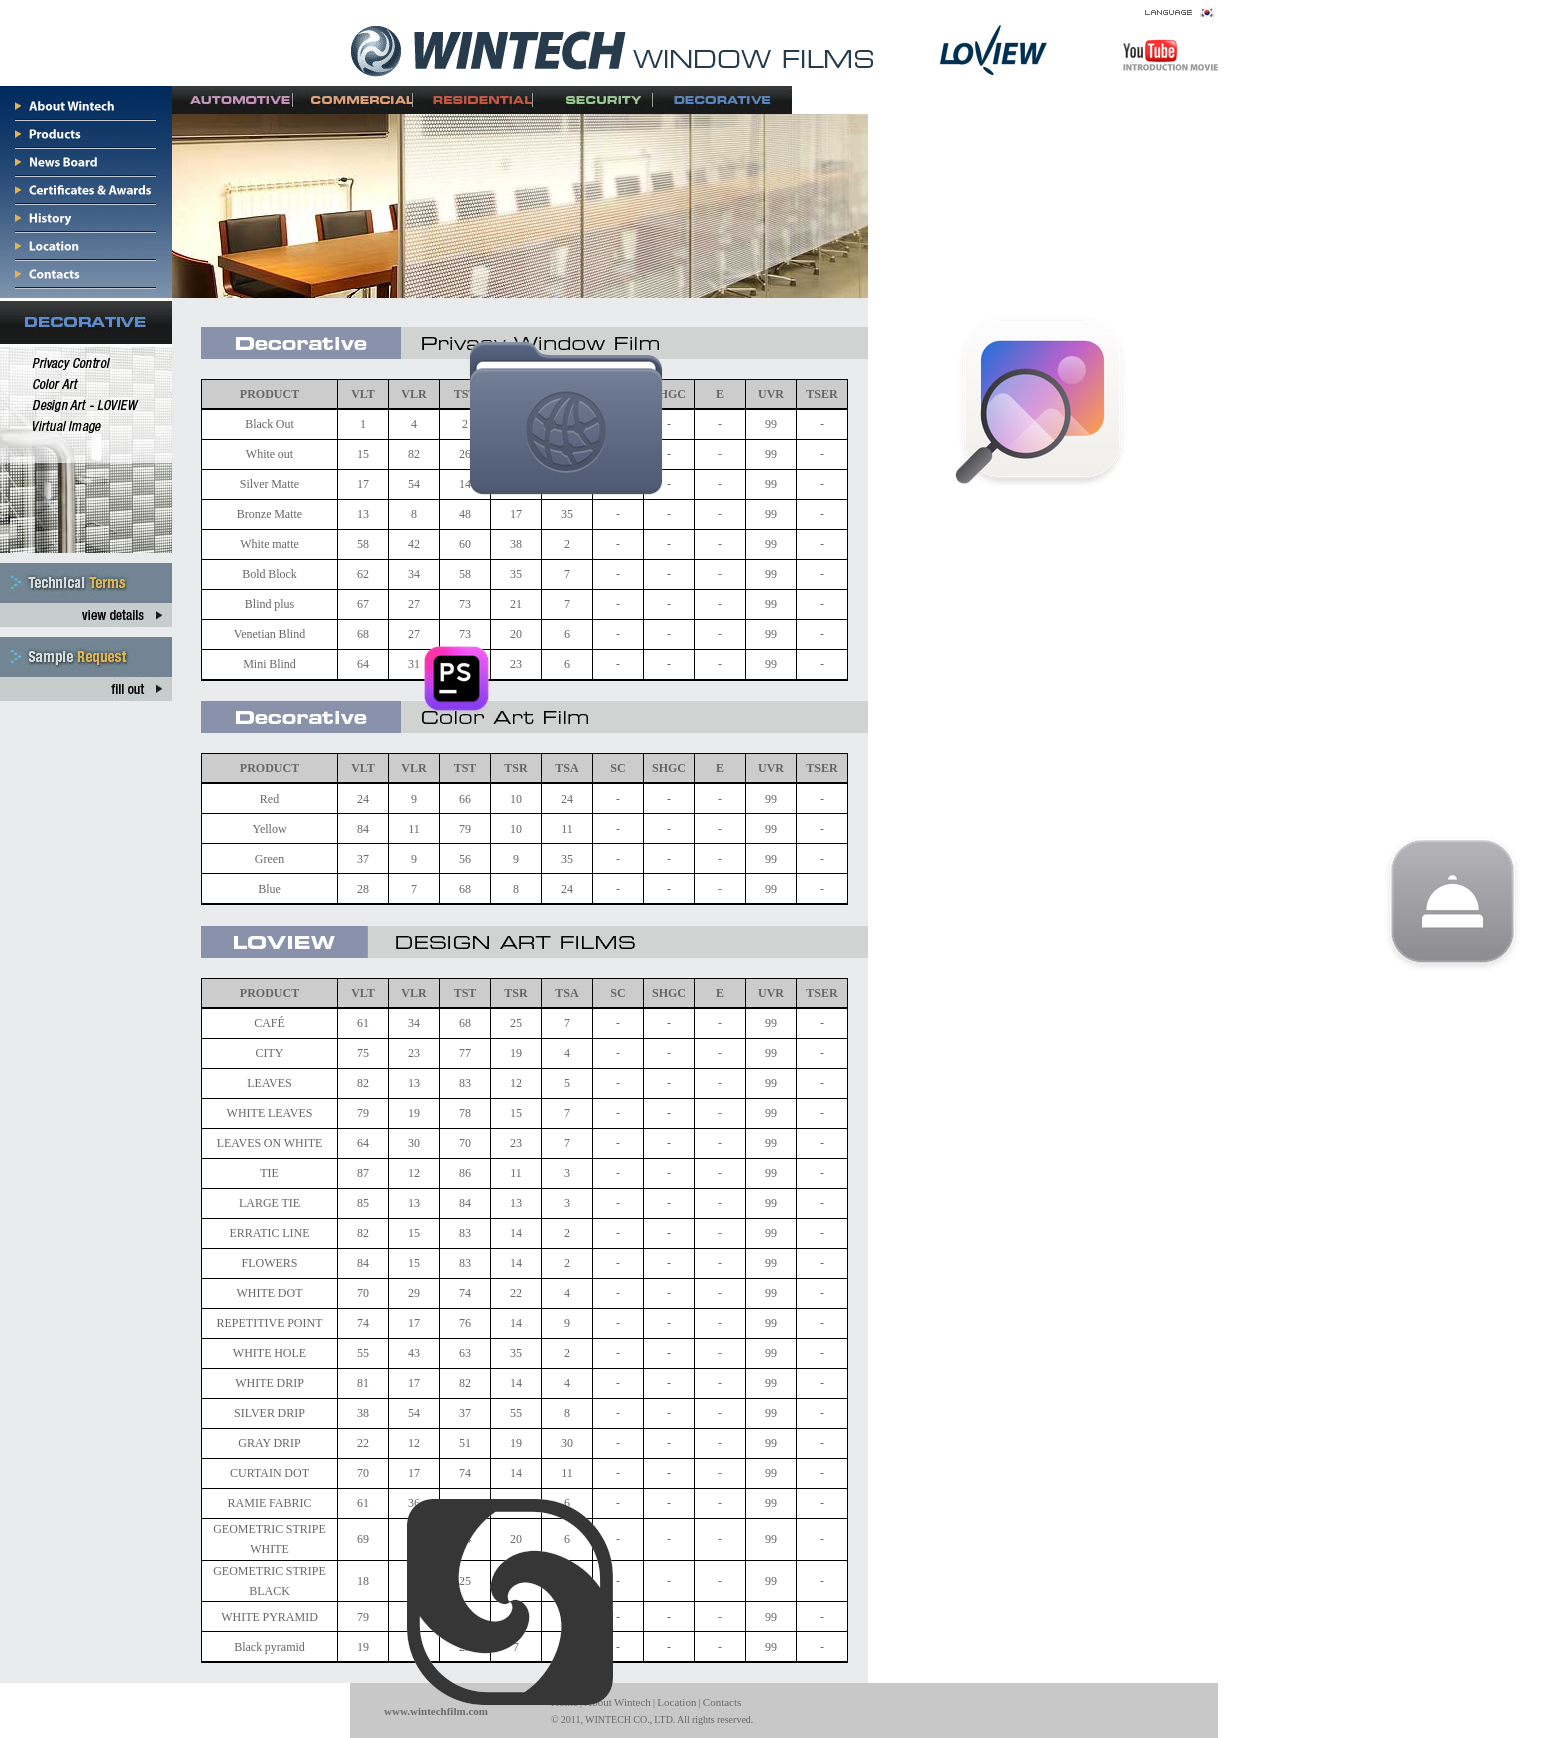 The width and height of the screenshot is (1568, 1738). I want to click on open phpstorm ide, so click(456, 678).